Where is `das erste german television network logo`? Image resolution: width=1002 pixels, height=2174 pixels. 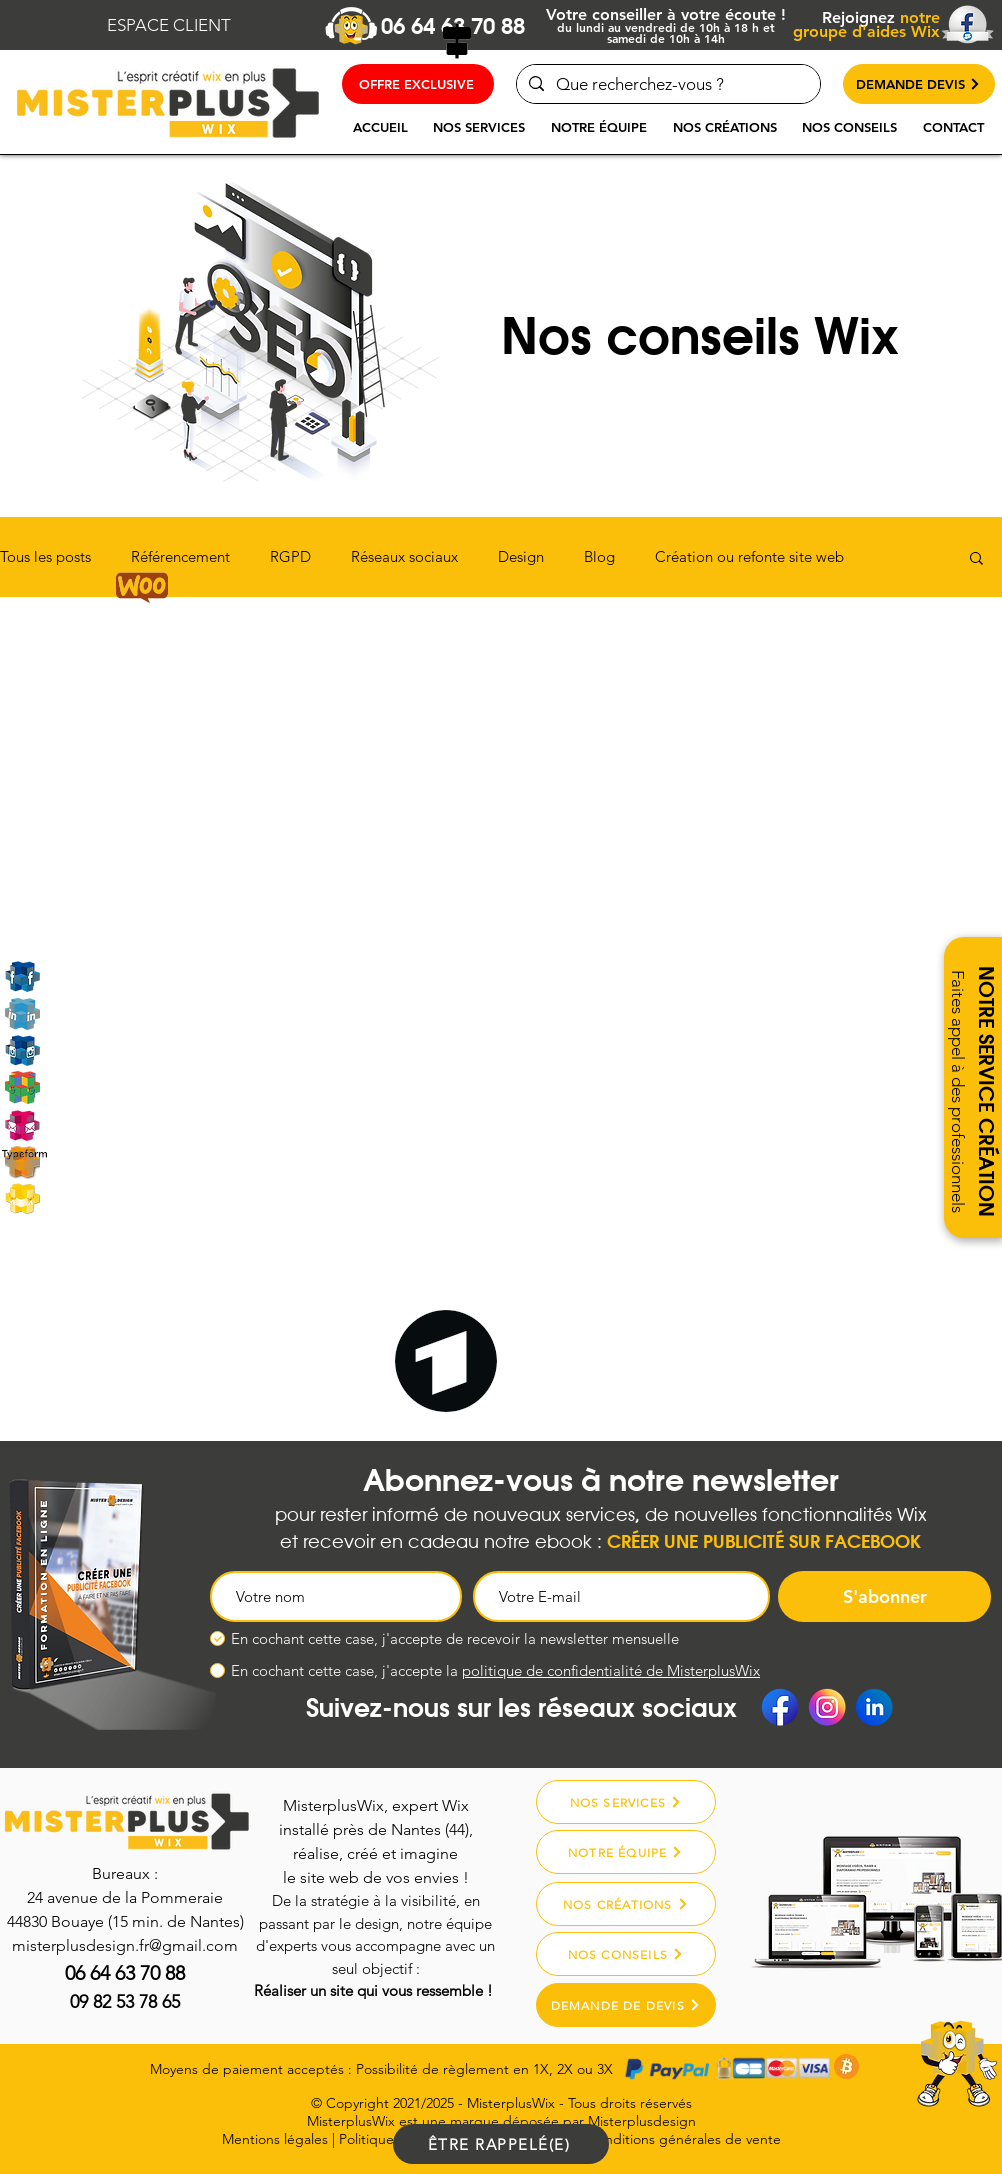 das erste german television network logo is located at coordinates (446, 1361).